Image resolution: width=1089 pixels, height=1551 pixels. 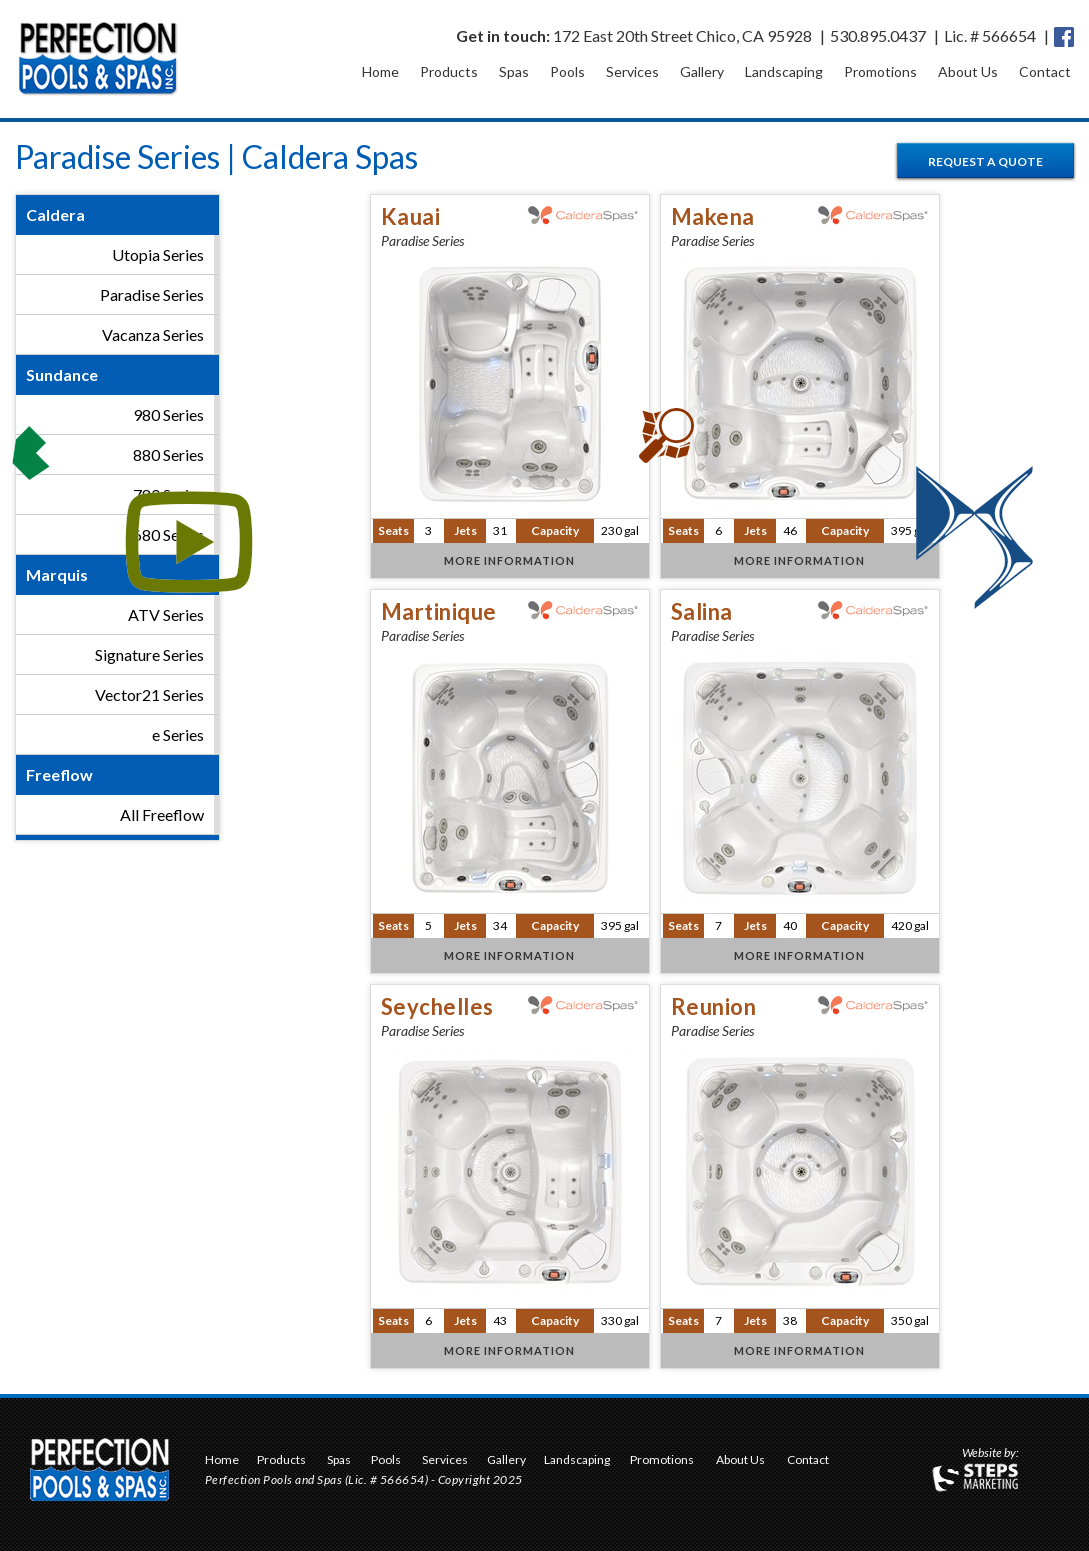 What do you see at coordinates (189, 542) in the screenshot?
I see `open YouTube` at bounding box center [189, 542].